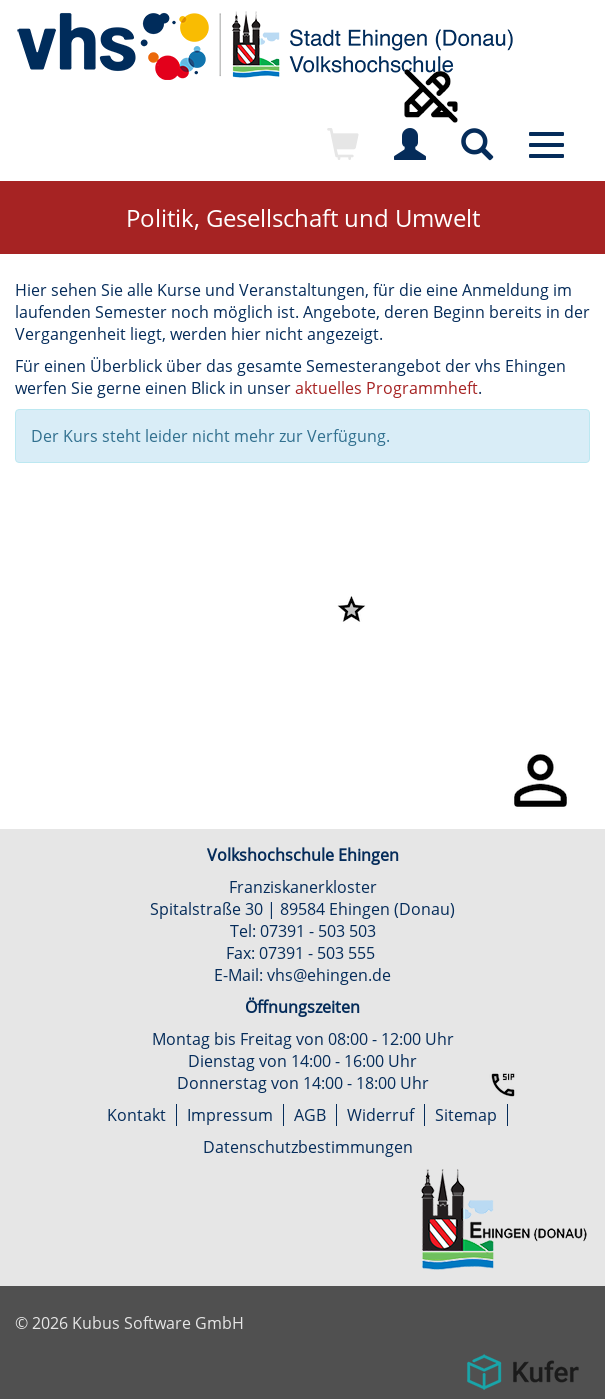  Describe the element at coordinates (431, 96) in the screenshot. I see `disable text highlighting mode` at that location.